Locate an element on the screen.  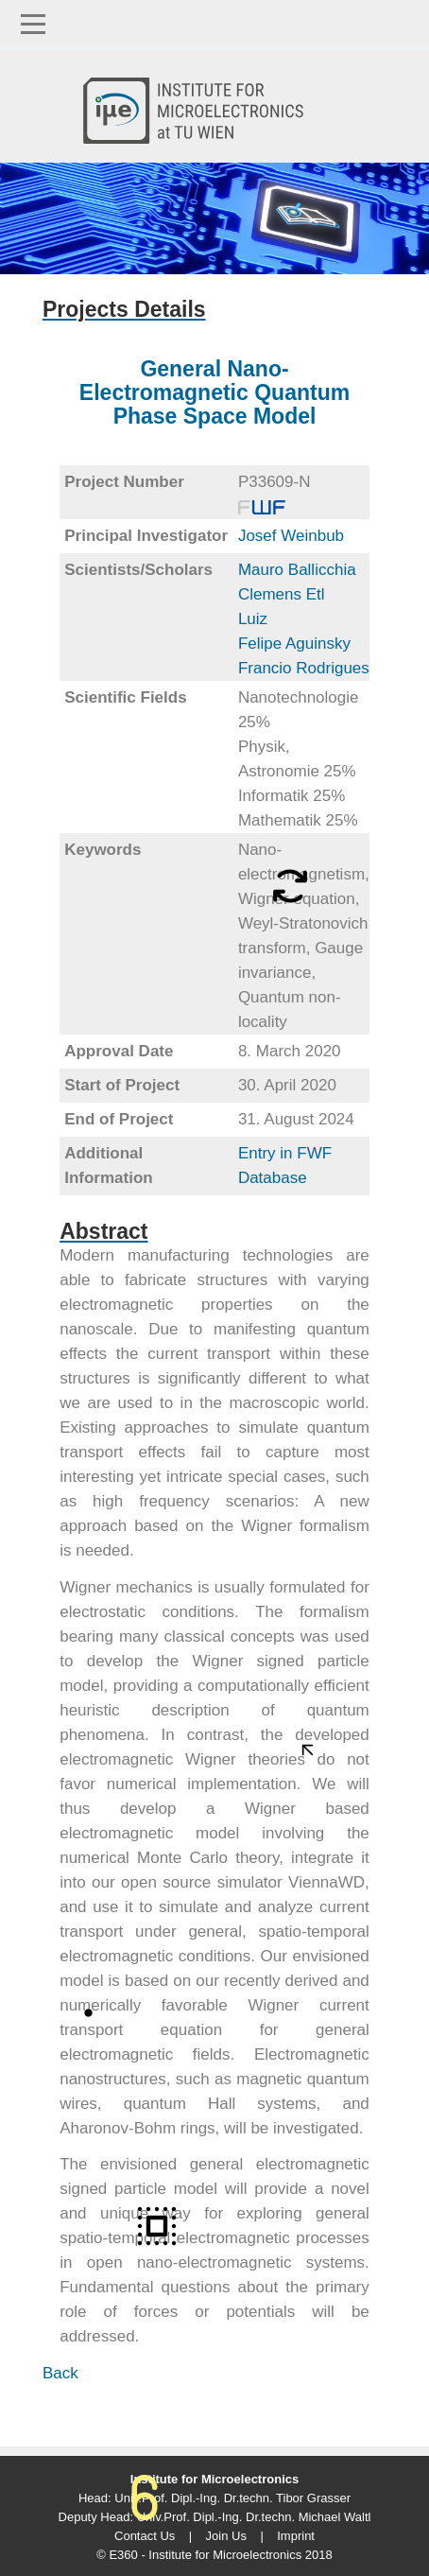
adjust margin spacing around an element is located at coordinates (157, 2226).